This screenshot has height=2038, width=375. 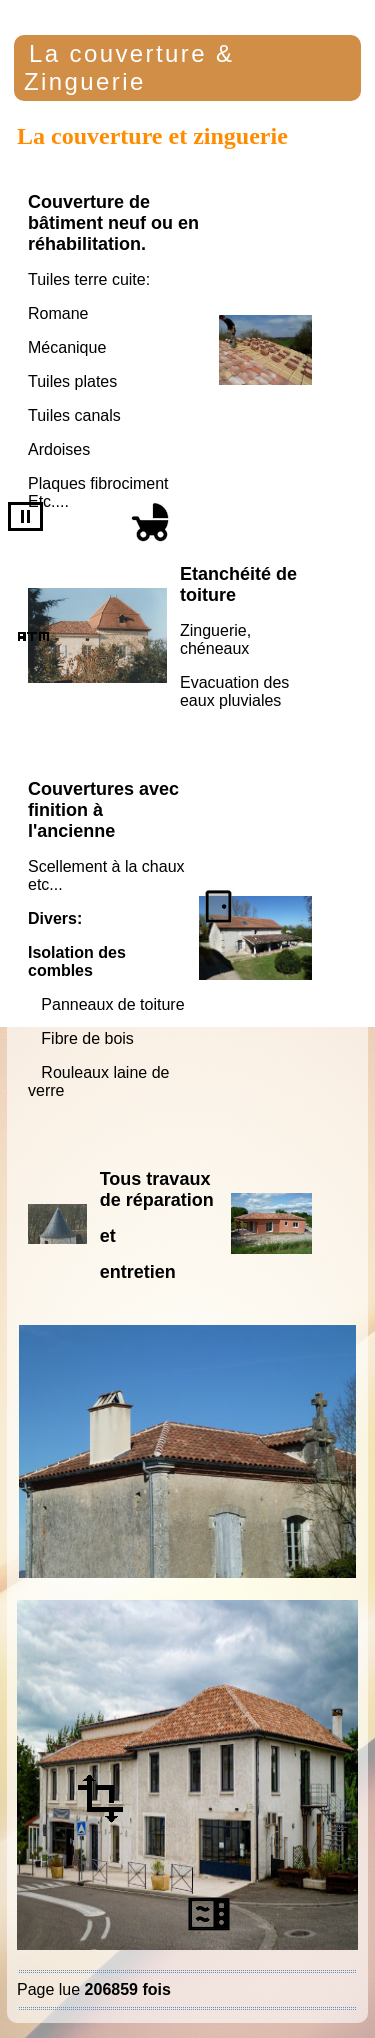 I want to click on find nearby ATM locations, so click(x=33, y=636).